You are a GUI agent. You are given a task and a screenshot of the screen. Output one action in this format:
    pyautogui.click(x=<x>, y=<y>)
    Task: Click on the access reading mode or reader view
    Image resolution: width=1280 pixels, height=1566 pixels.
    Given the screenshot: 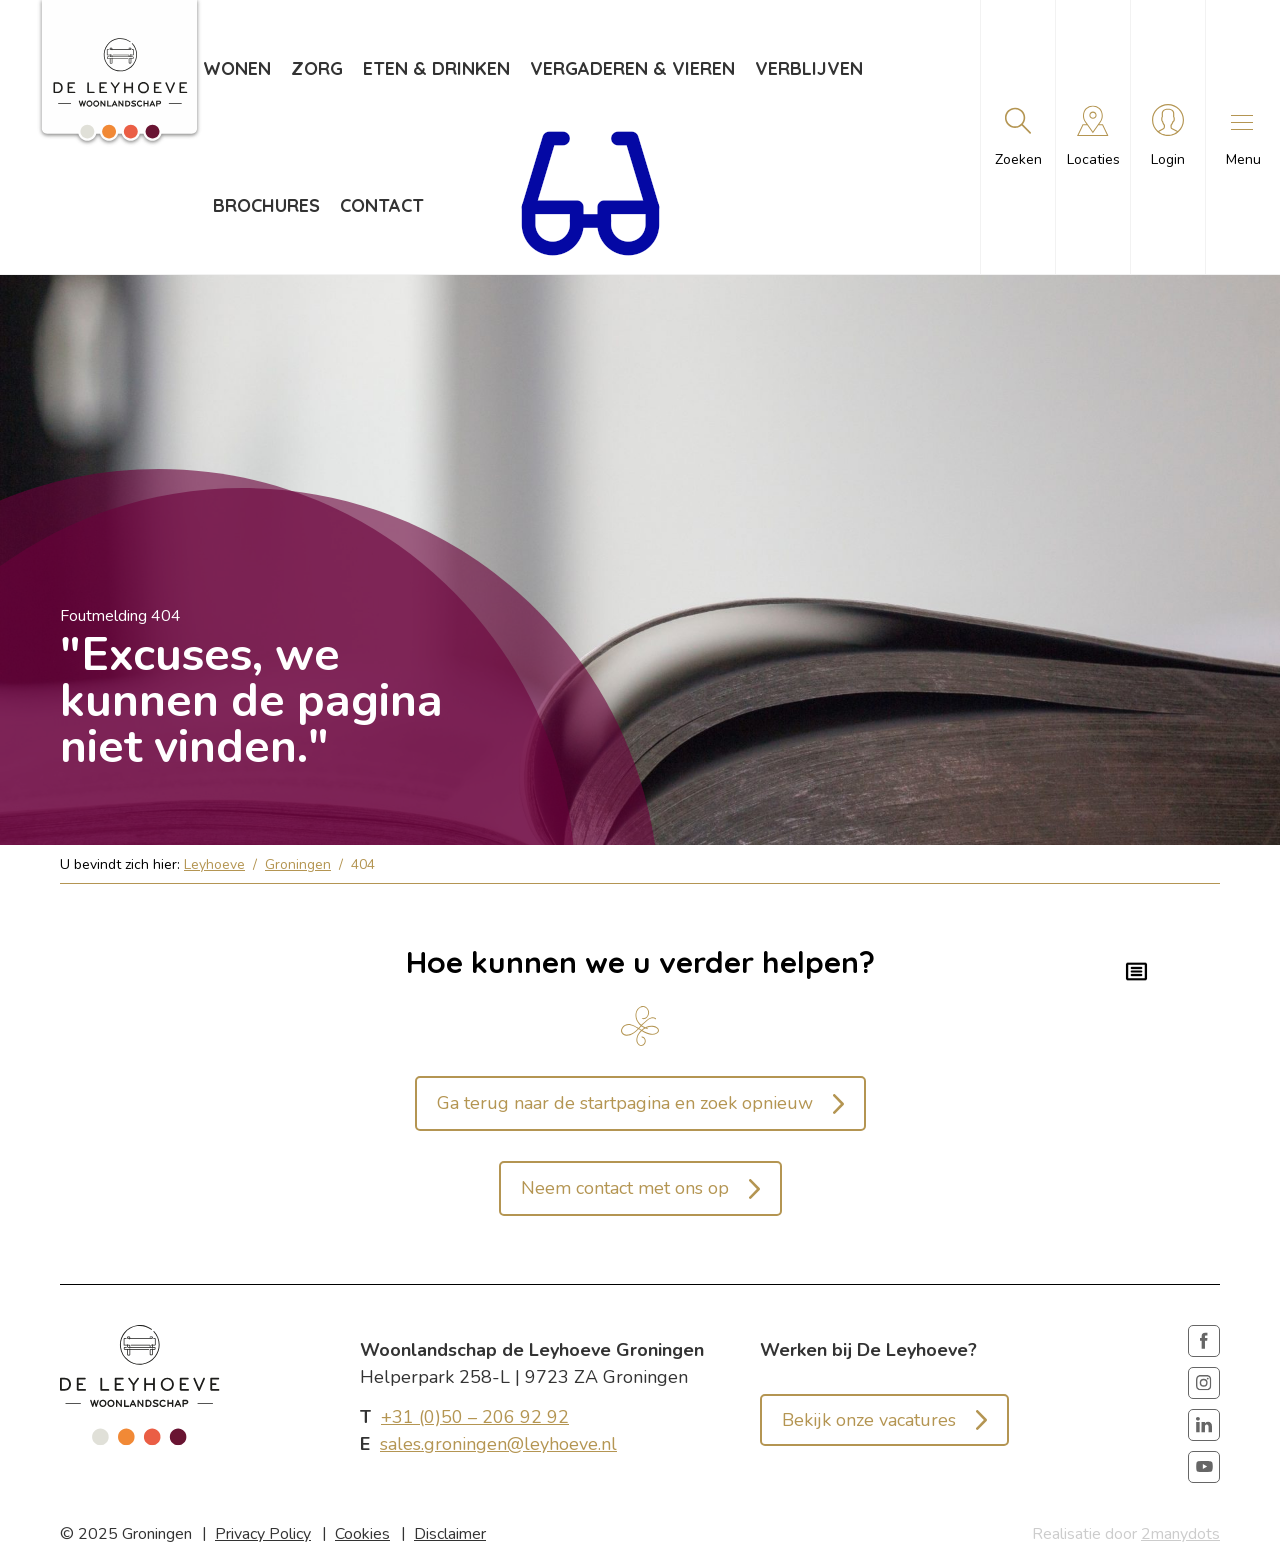 What is the action you would take?
    pyautogui.click(x=590, y=193)
    